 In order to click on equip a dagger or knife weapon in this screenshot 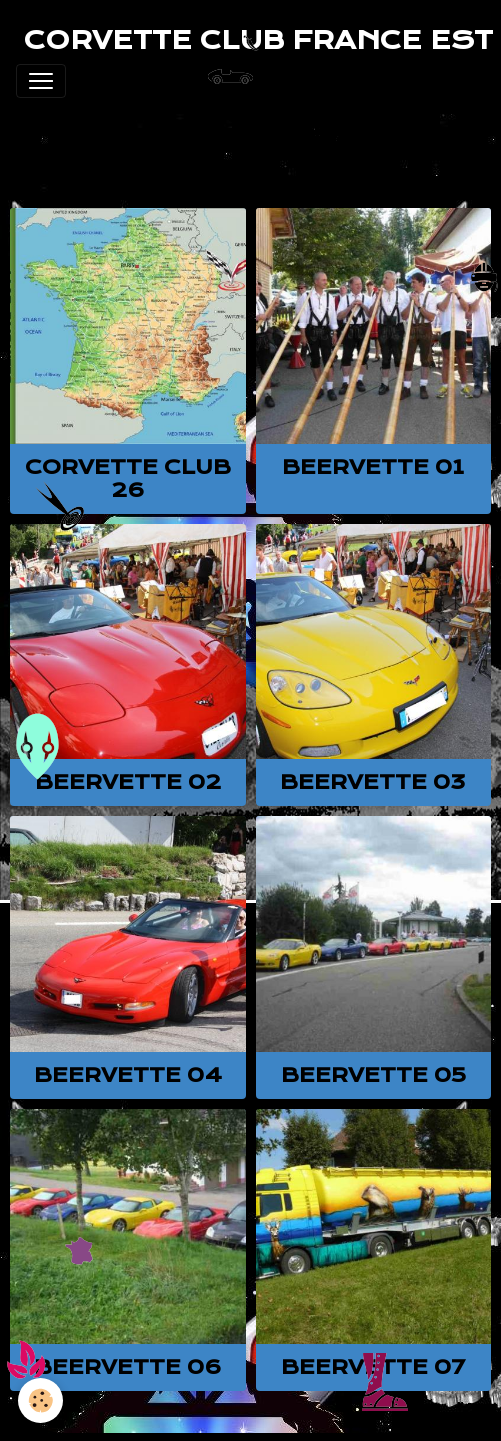, I will do `click(251, 43)`.